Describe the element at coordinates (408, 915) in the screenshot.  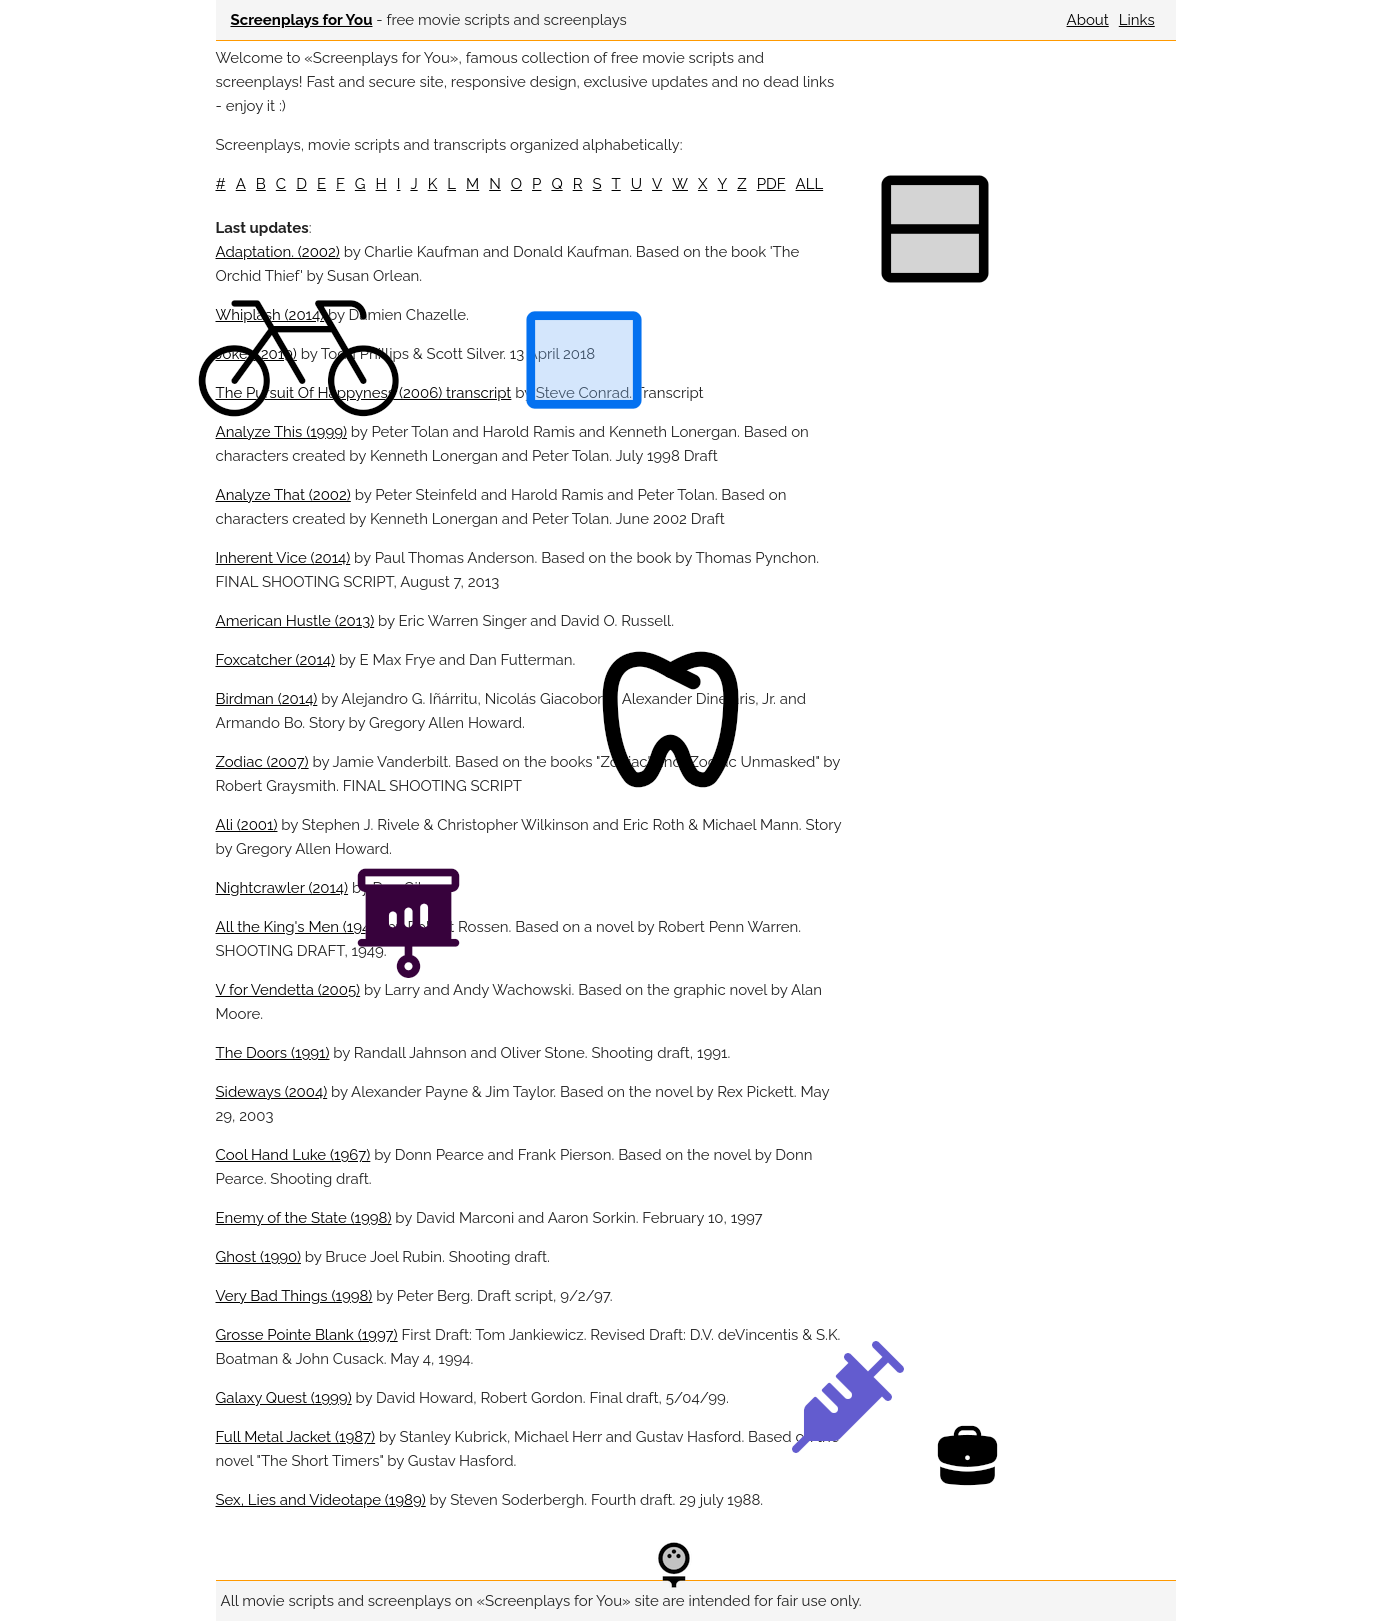
I see `view presentation with charts` at that location.